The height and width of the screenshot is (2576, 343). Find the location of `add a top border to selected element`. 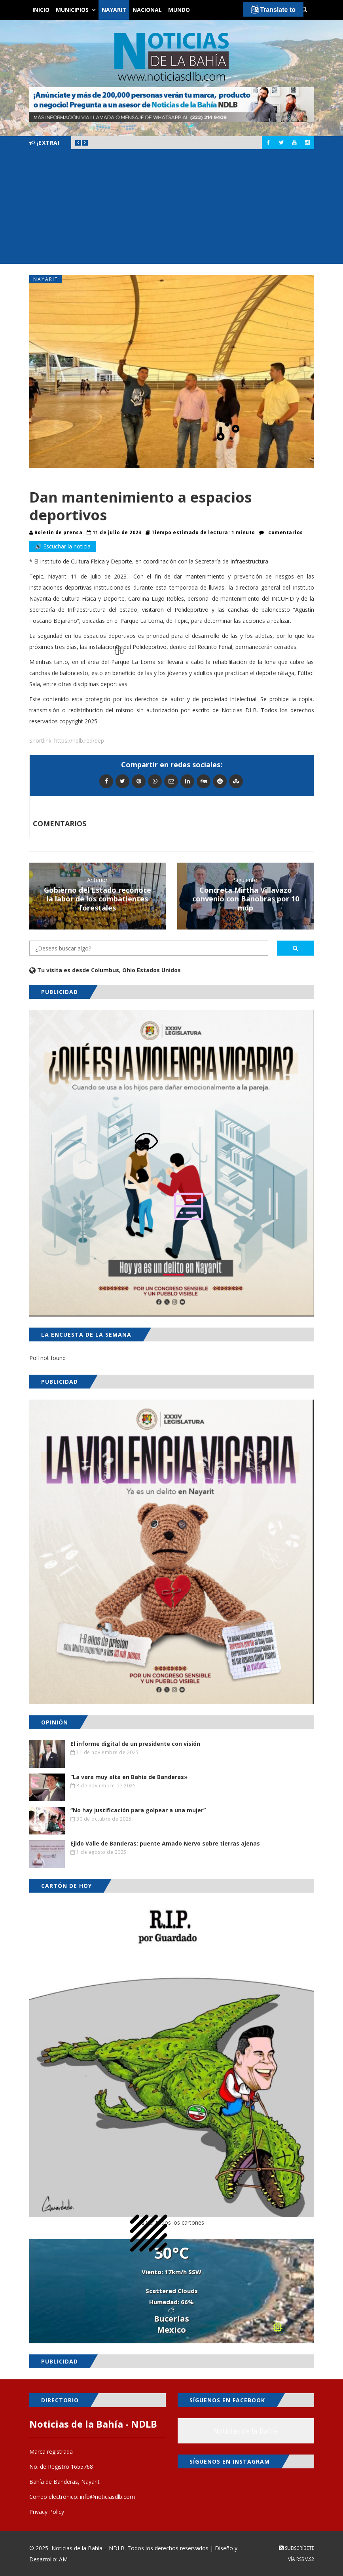

add a top border to selected element is located at coordinates (69, 361).